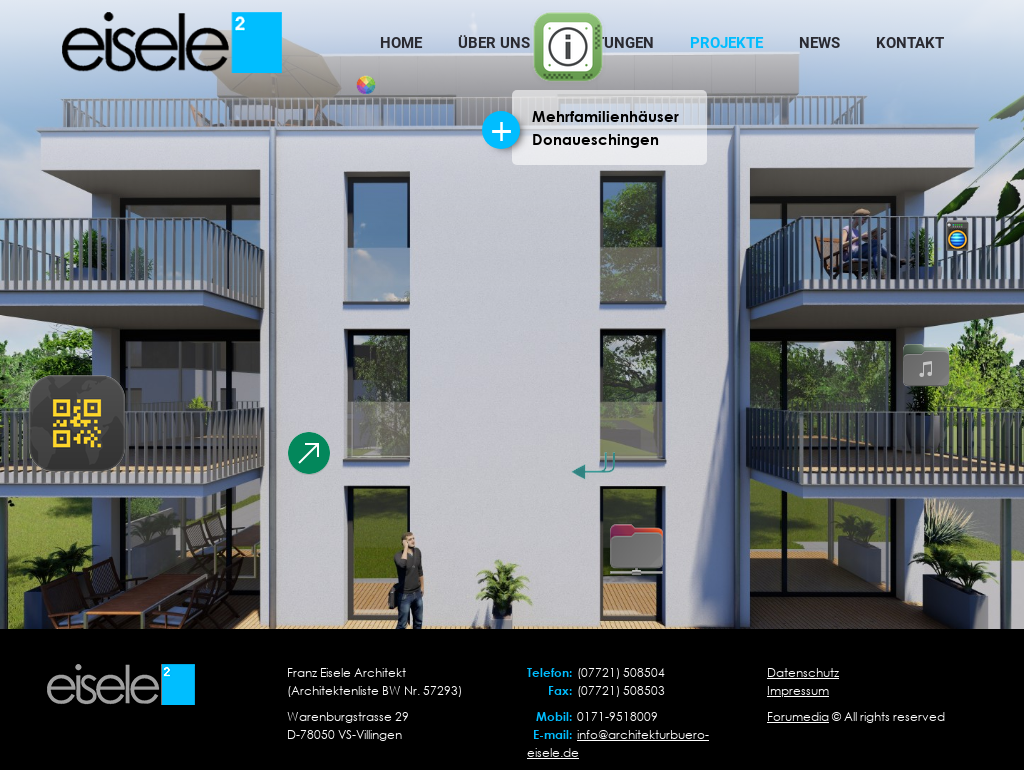 Image resolution: width=1024 pixels, height=770 pixels. What do you see at coordinates (366, 85) in the screenshot?
I see `open color picker tool` at bounding box center [366, 85].